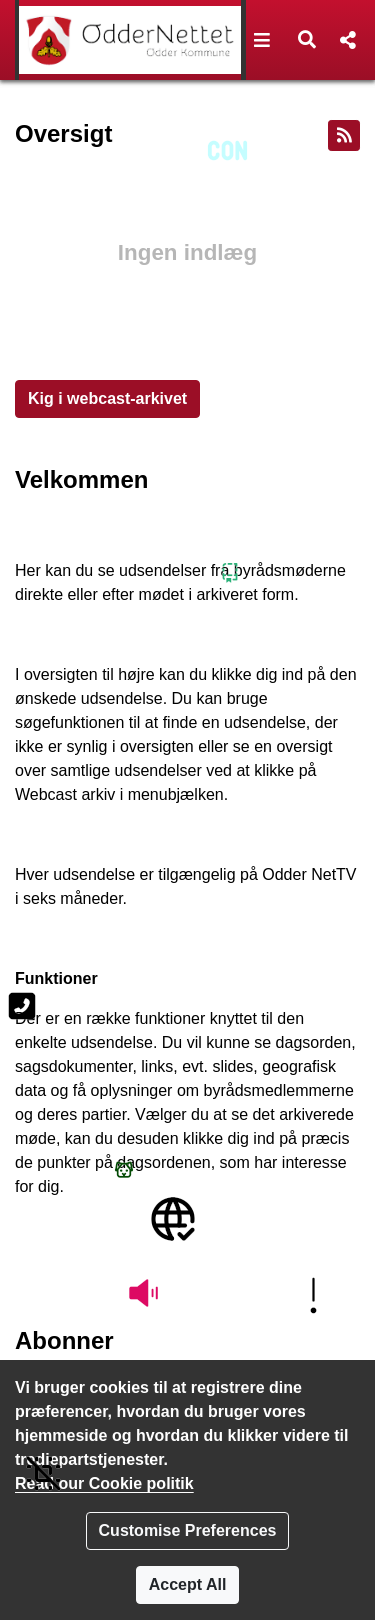 This screenshot has height=1620, width=375. Describe the element at coordinates (143, 1293) in the screenshot. I see `volume set to high` at that location.